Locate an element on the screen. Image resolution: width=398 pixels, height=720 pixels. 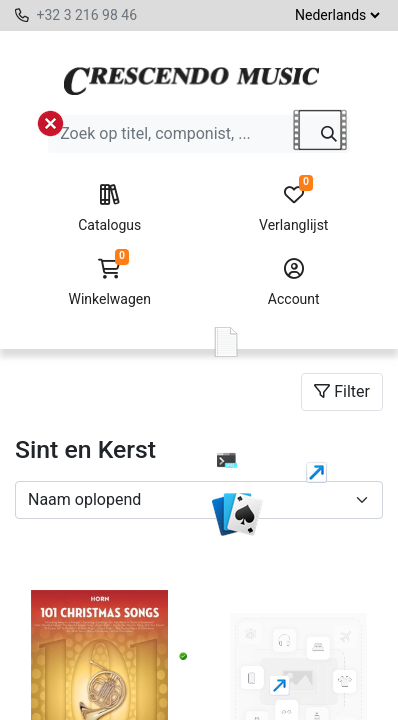
open a text document is located at coordinates (226, 342).